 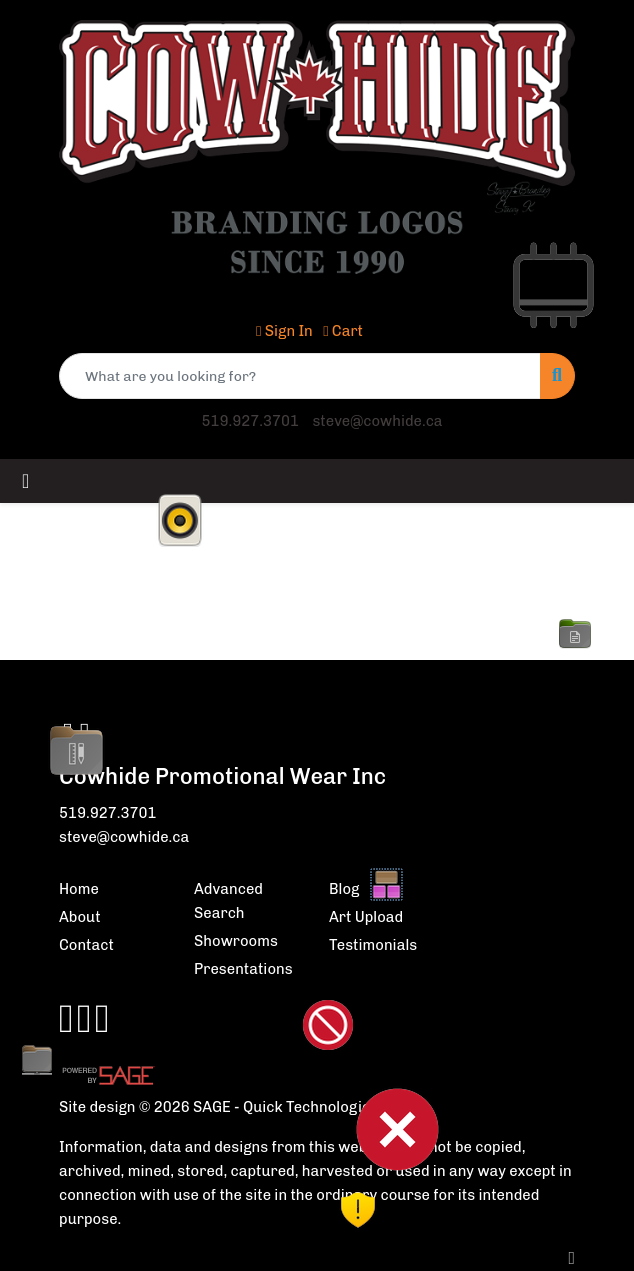 What do you see at coordinates (575, 633) in the screenshot?
I see `open your documents folder` at bounding box center [575, 633].